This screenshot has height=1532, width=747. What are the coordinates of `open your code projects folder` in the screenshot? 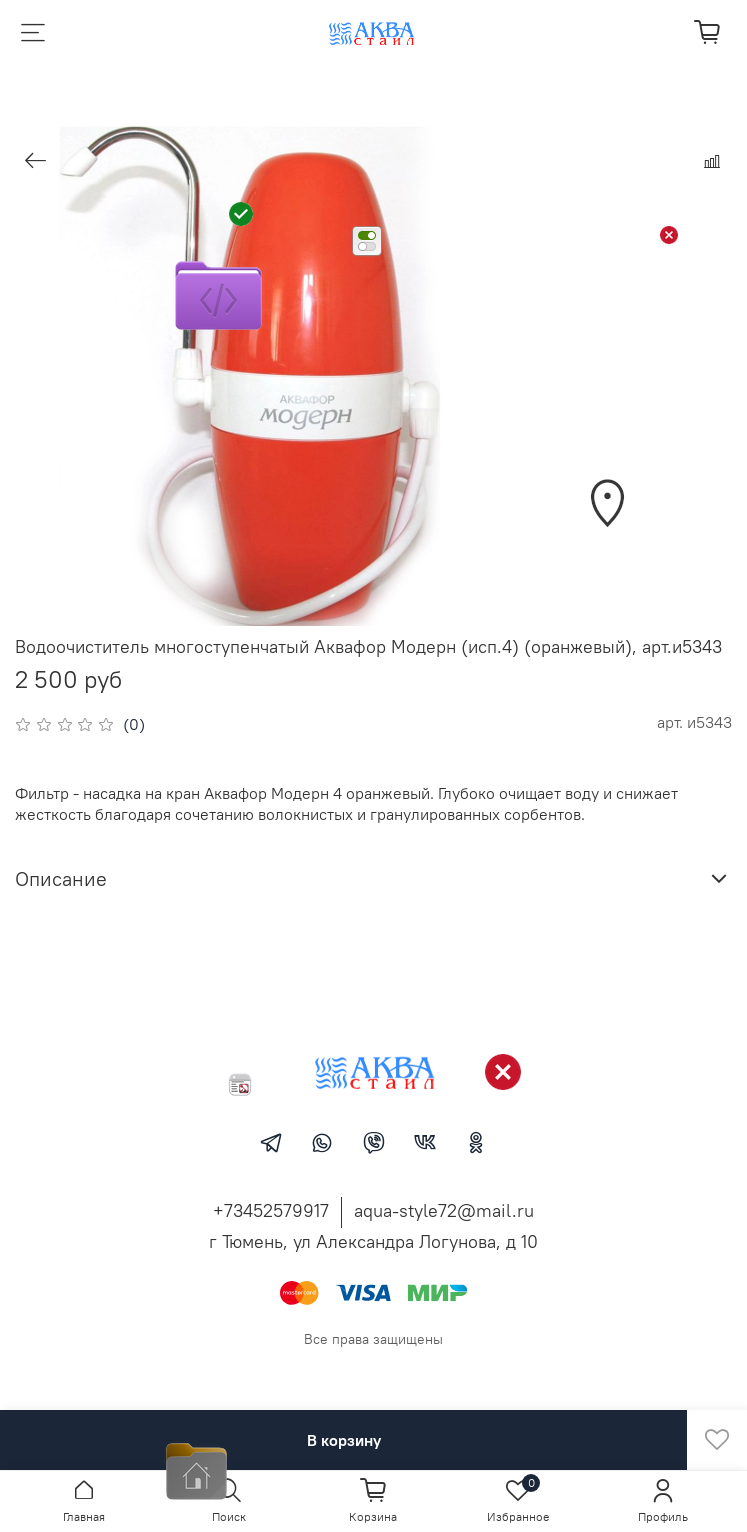 It's located at (218, 295).